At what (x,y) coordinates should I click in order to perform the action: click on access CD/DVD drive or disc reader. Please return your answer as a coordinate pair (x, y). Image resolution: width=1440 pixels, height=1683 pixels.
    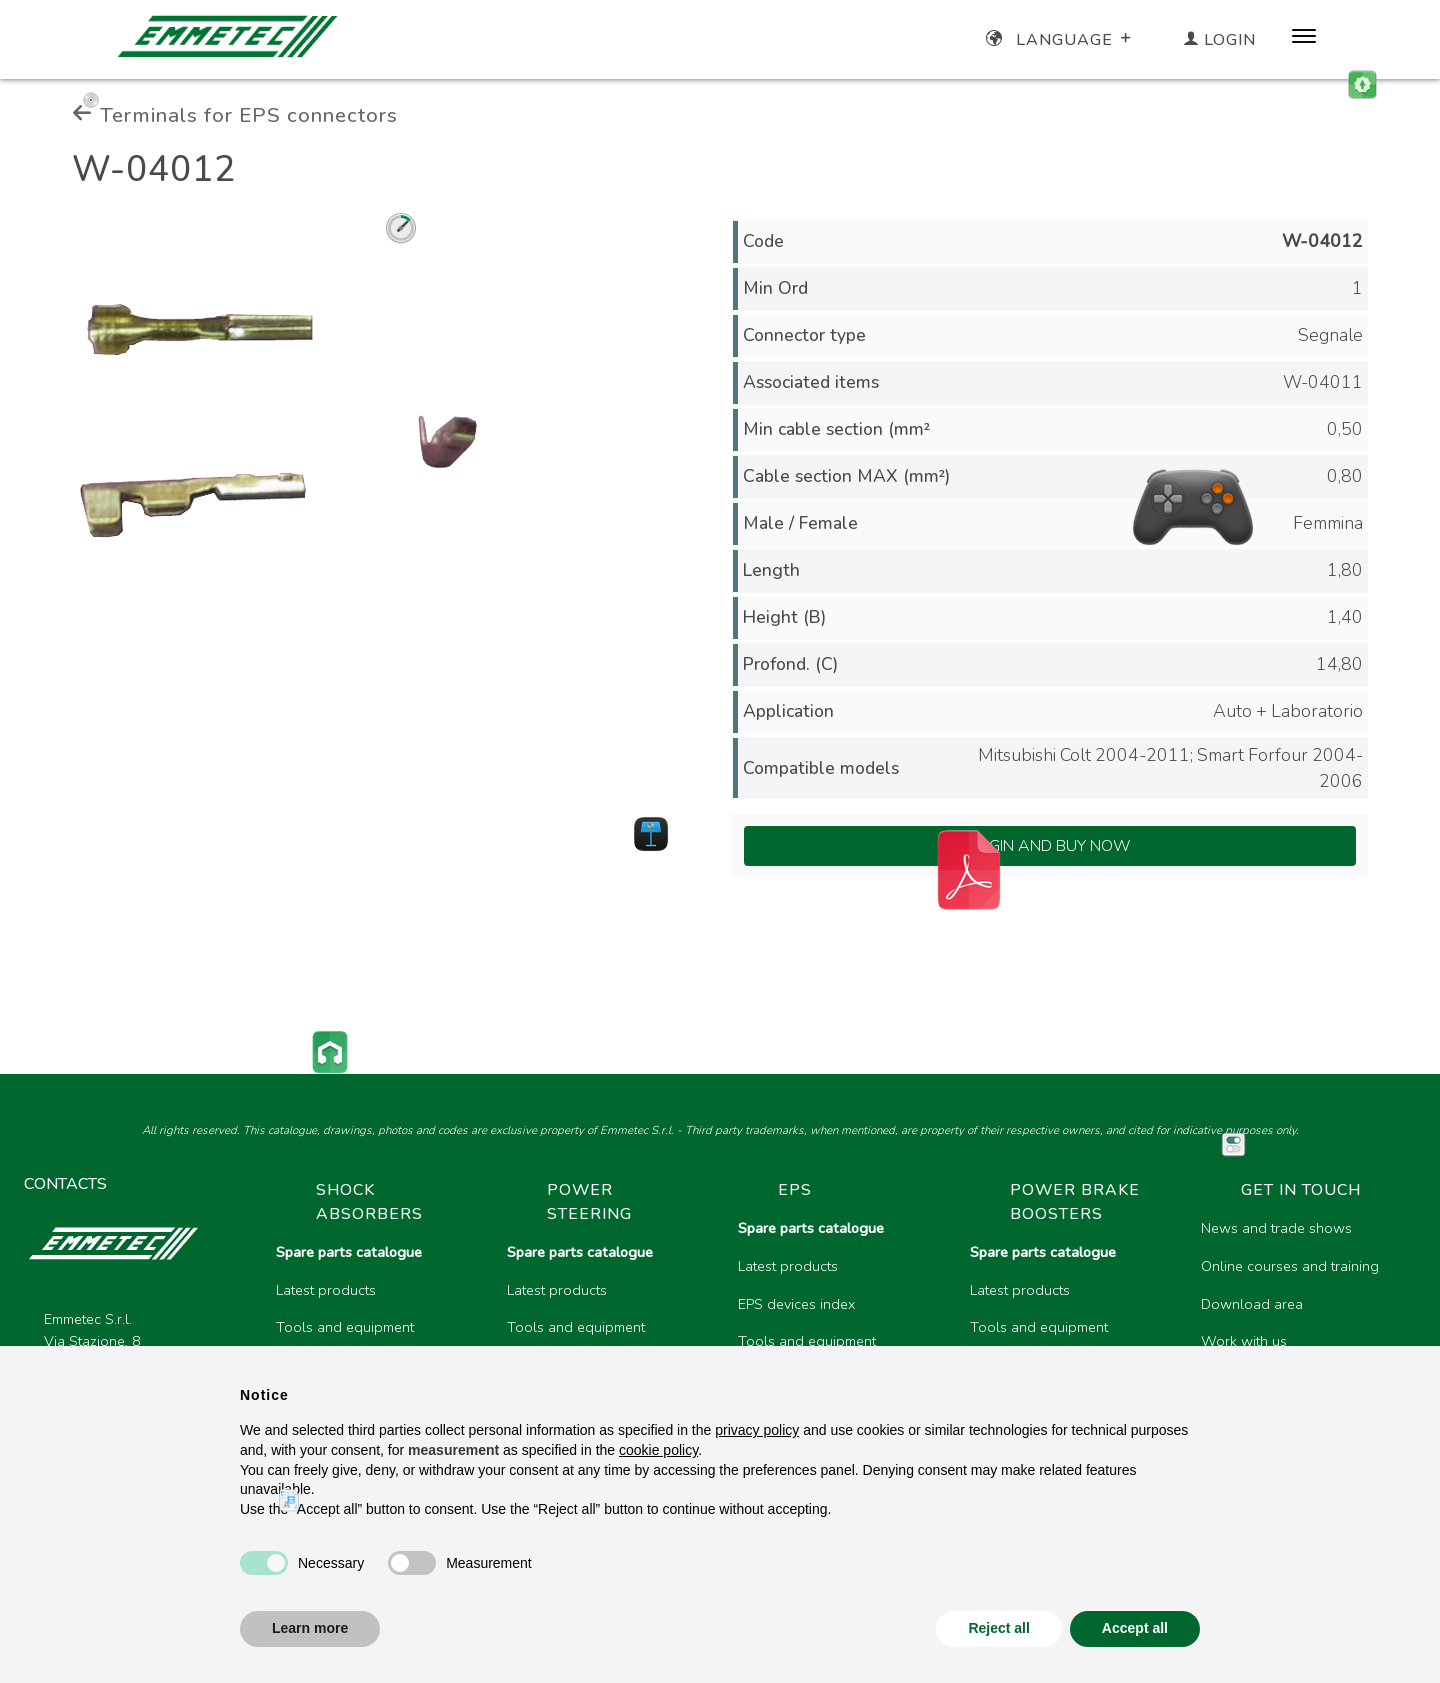
    Looking at the image, I should click on (91, 100).